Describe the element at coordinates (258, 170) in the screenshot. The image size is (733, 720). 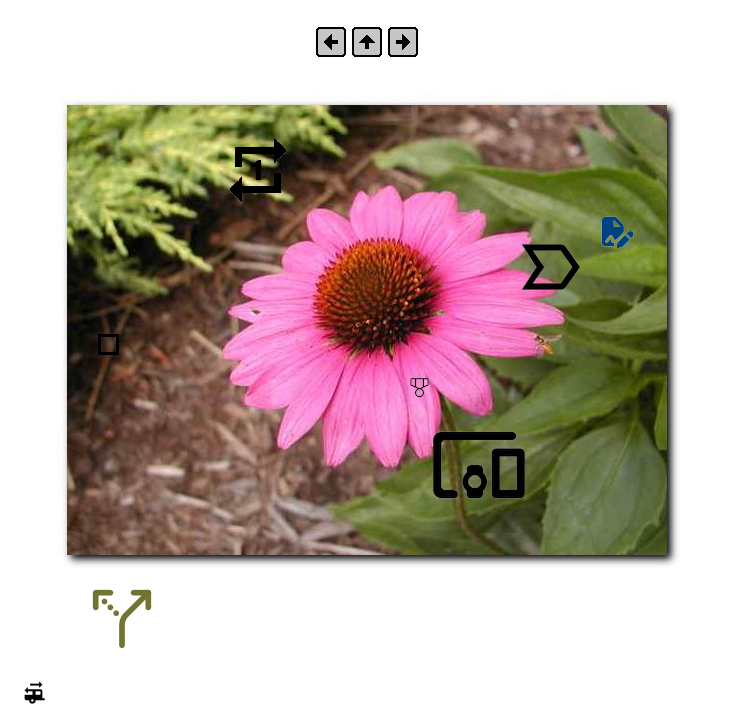
I see `repeat current track once` at that location.